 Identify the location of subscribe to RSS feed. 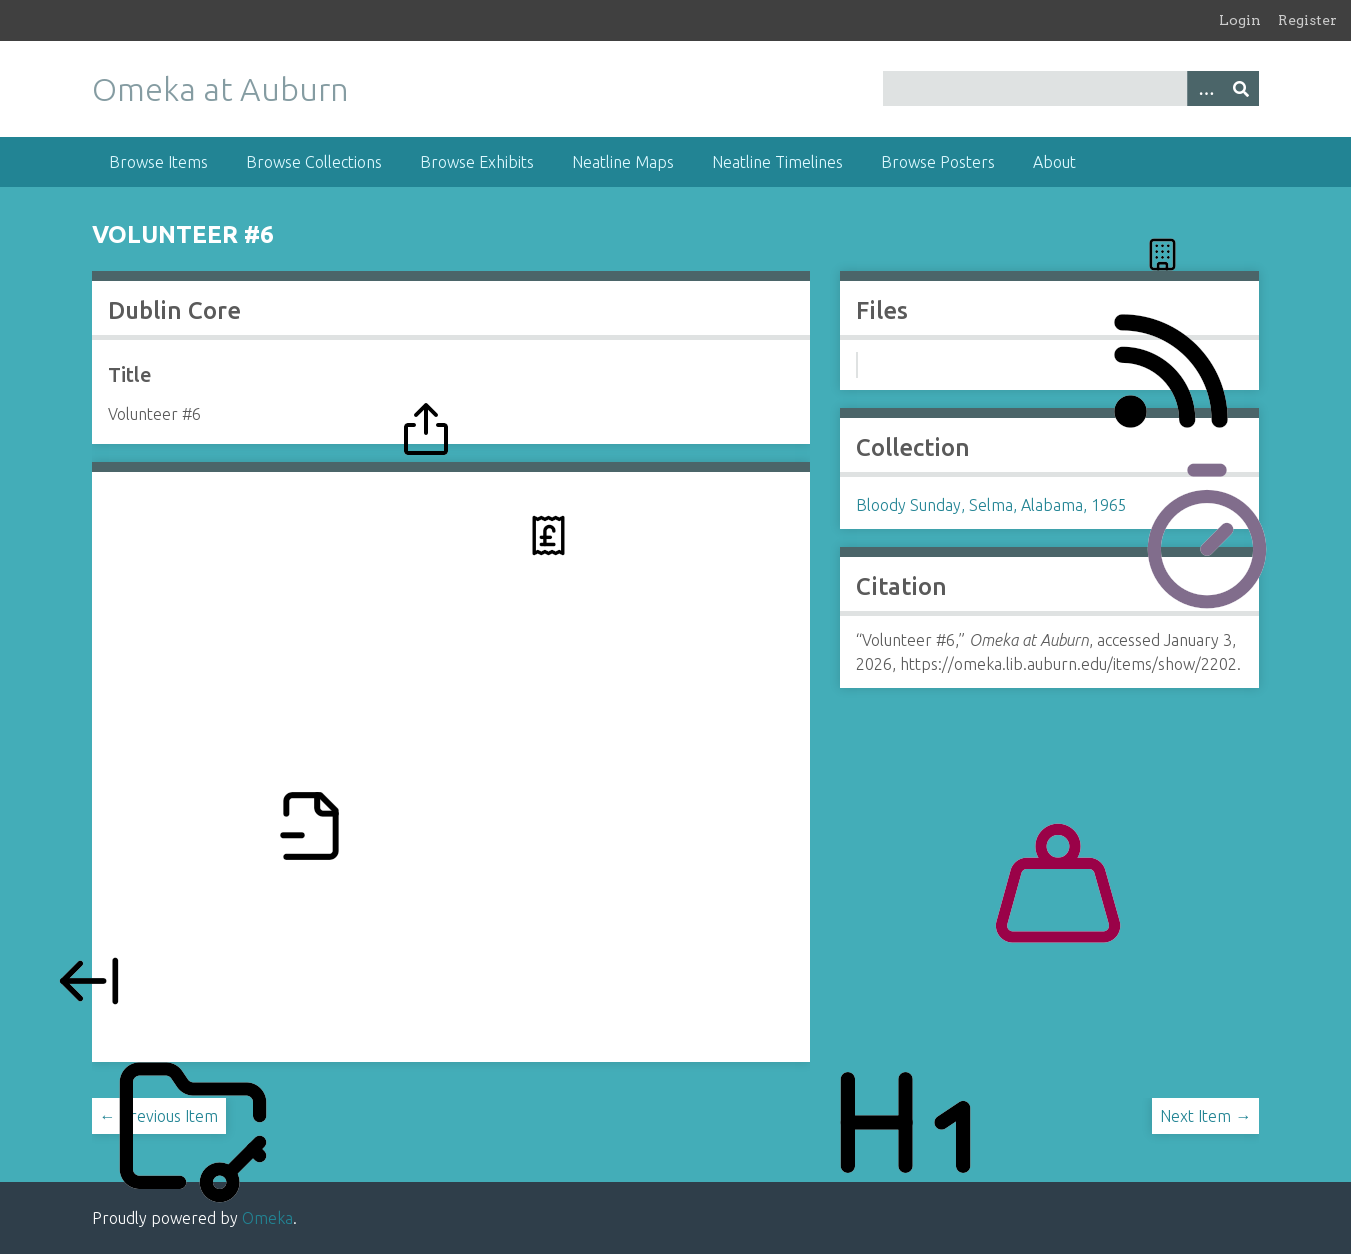
(1171, 371).